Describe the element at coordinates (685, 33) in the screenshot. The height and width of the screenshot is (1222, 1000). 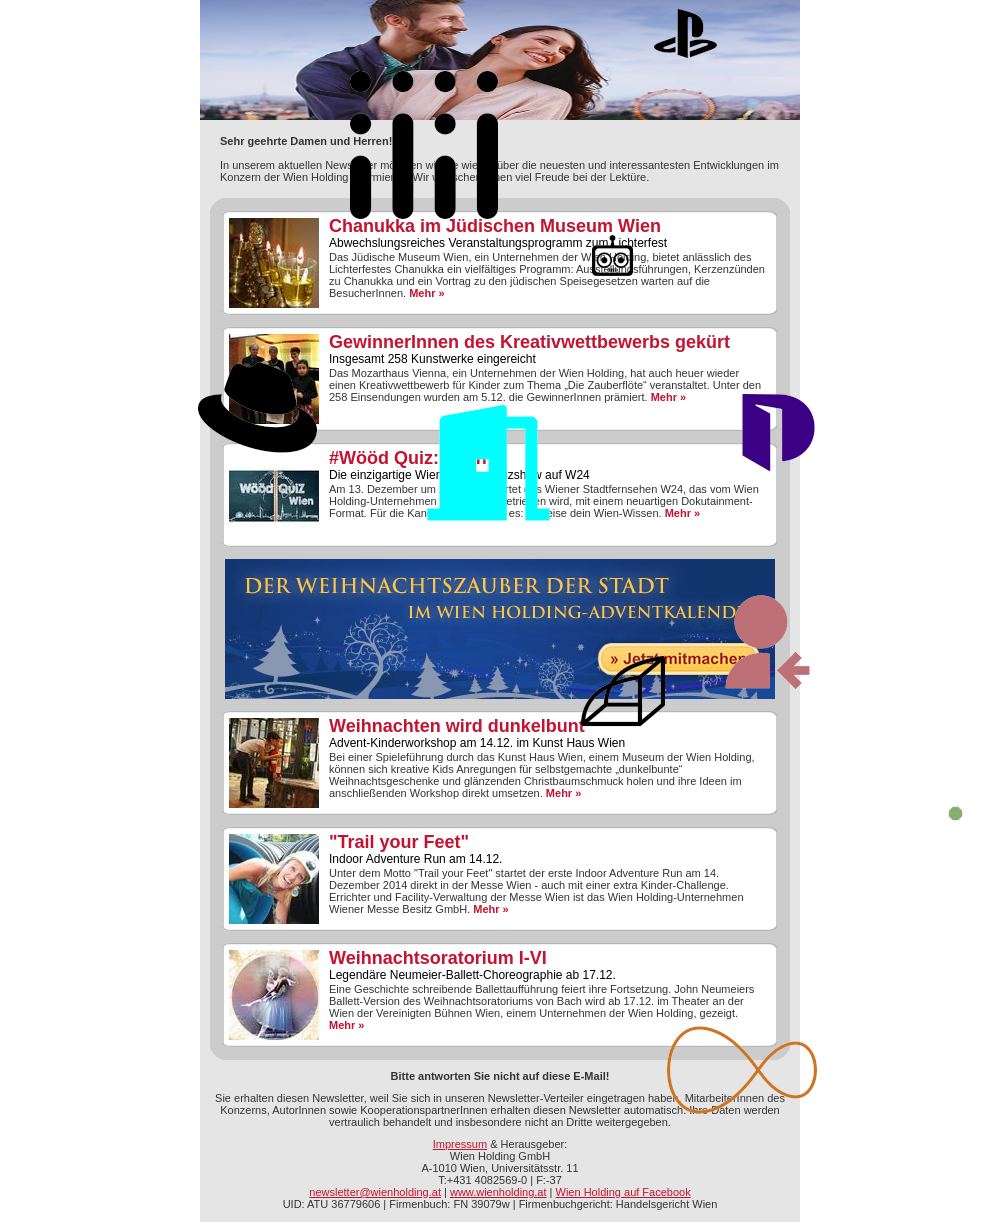
I see `playstation brand logo` at that location.